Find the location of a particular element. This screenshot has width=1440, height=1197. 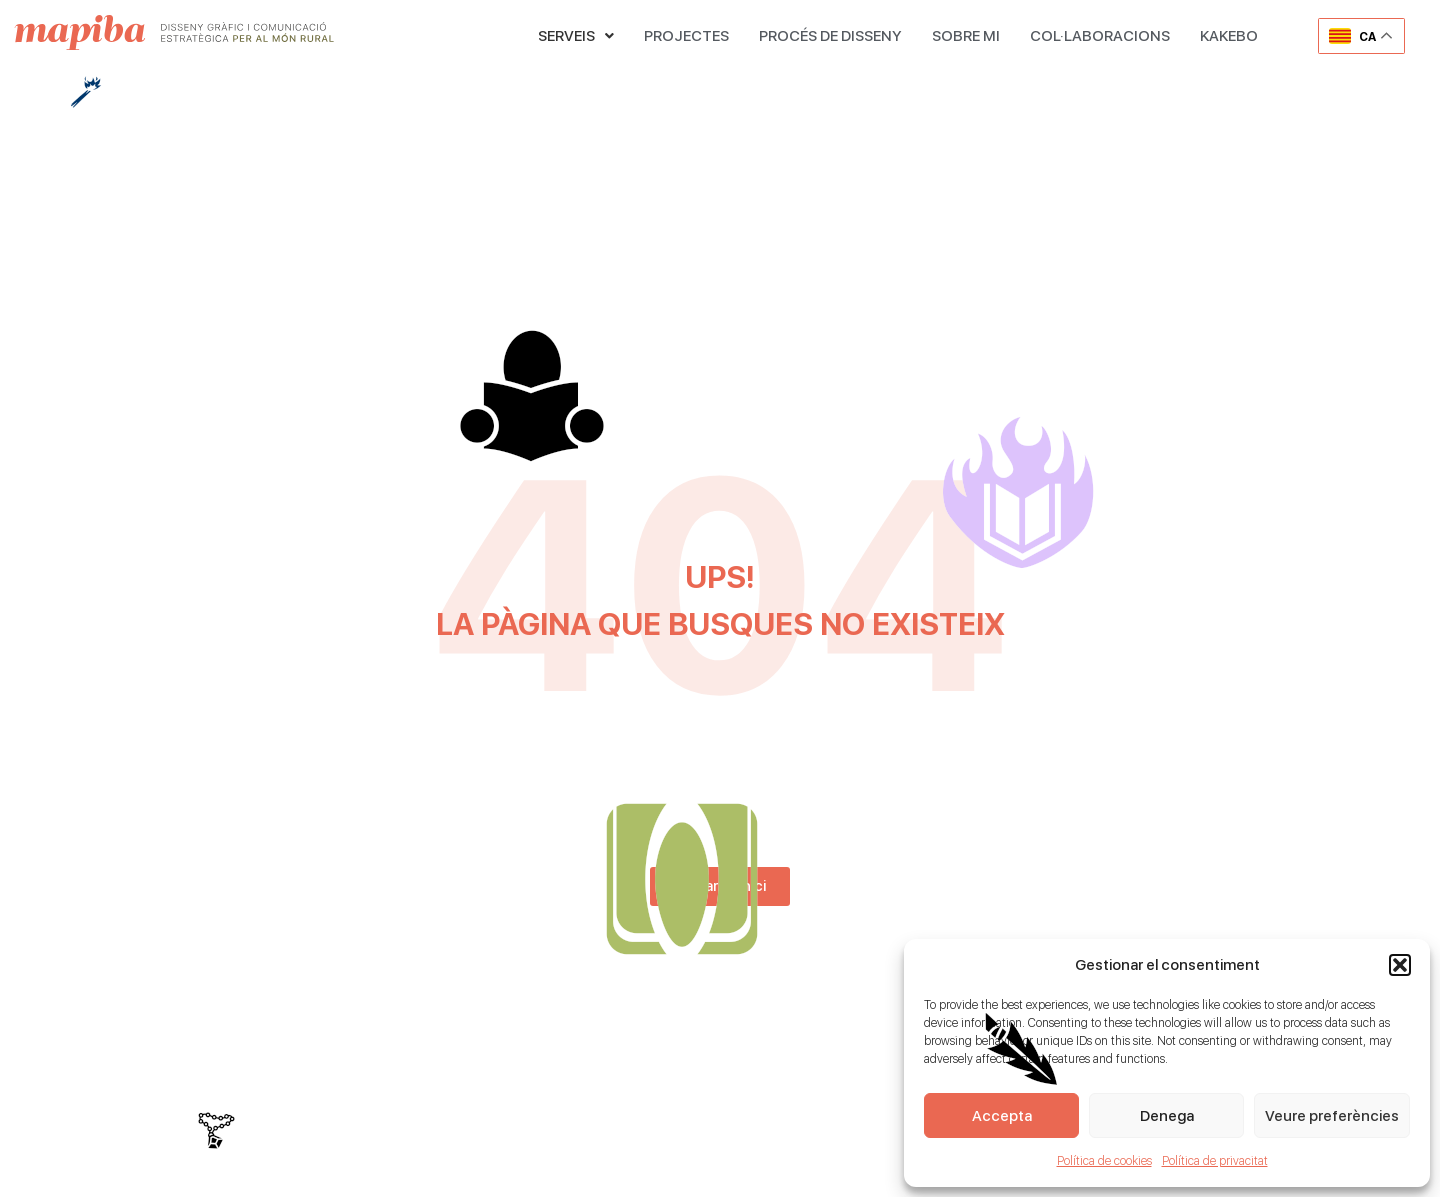

open reading mode or e-reader is located at coordinates (532, 396).